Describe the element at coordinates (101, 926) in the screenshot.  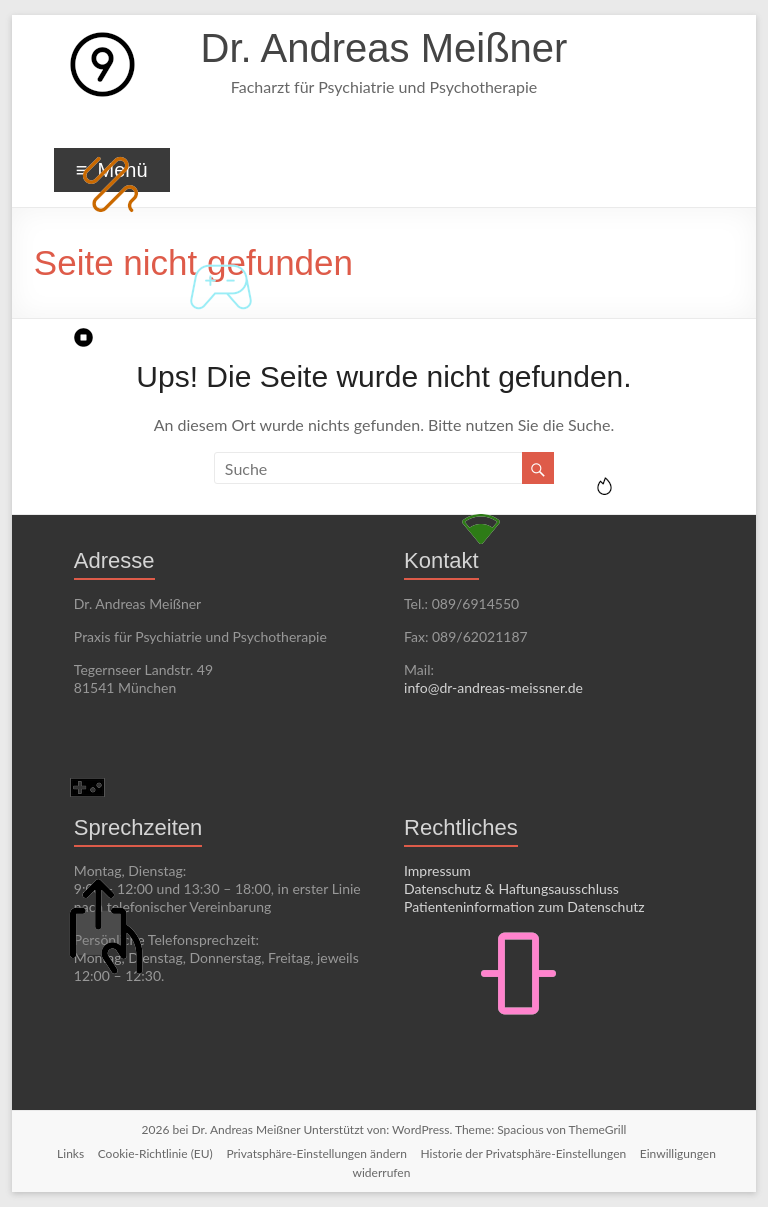
I see `deposit or upload funds manually` at that location.